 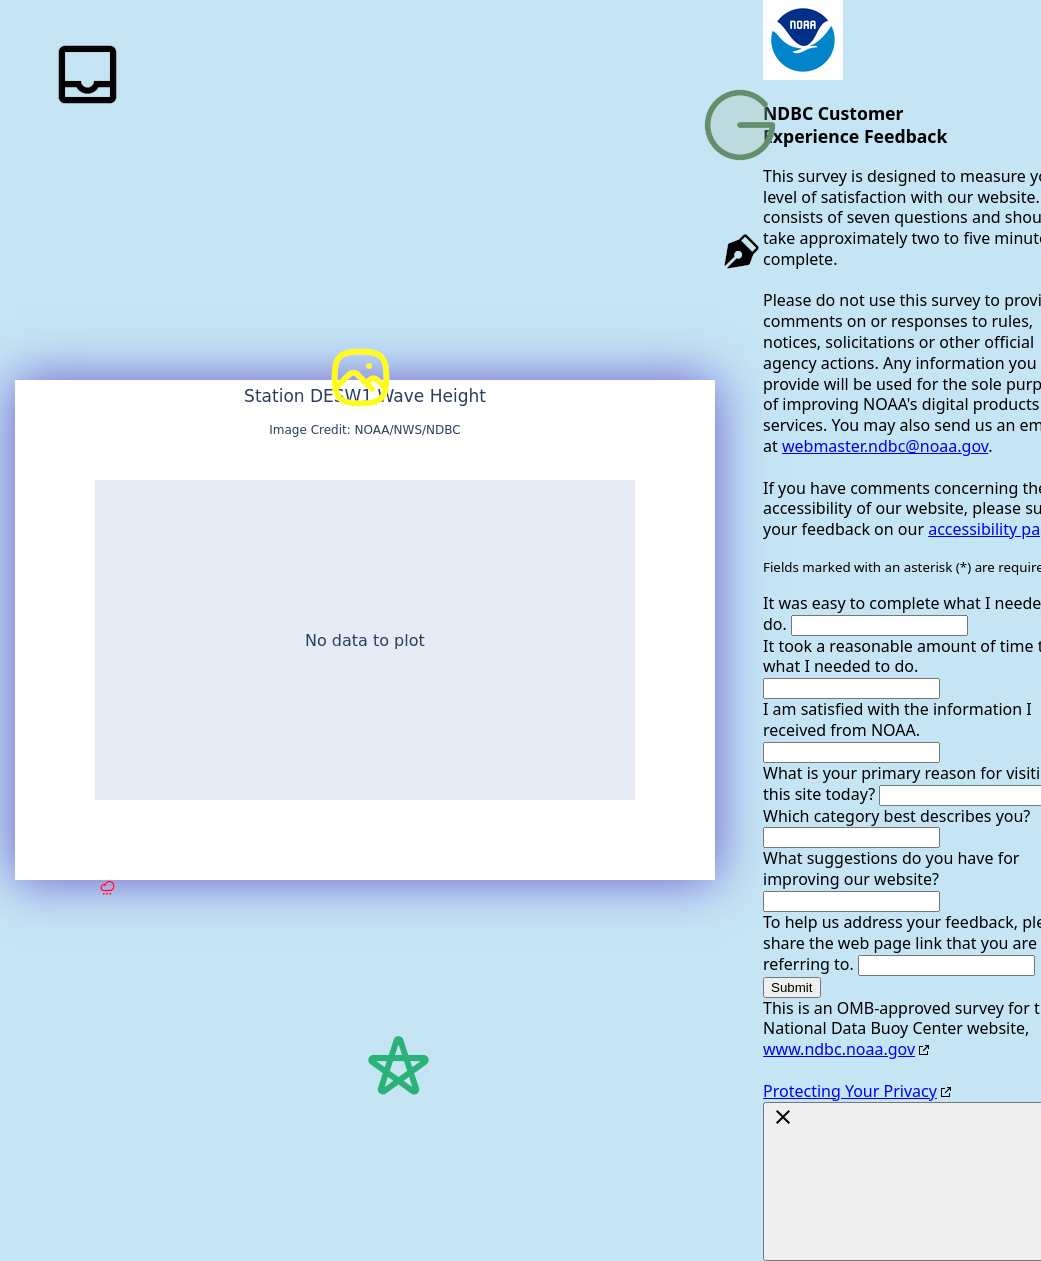 I want to click on indicates snowy weather conditions, so click(x=107, y=888).